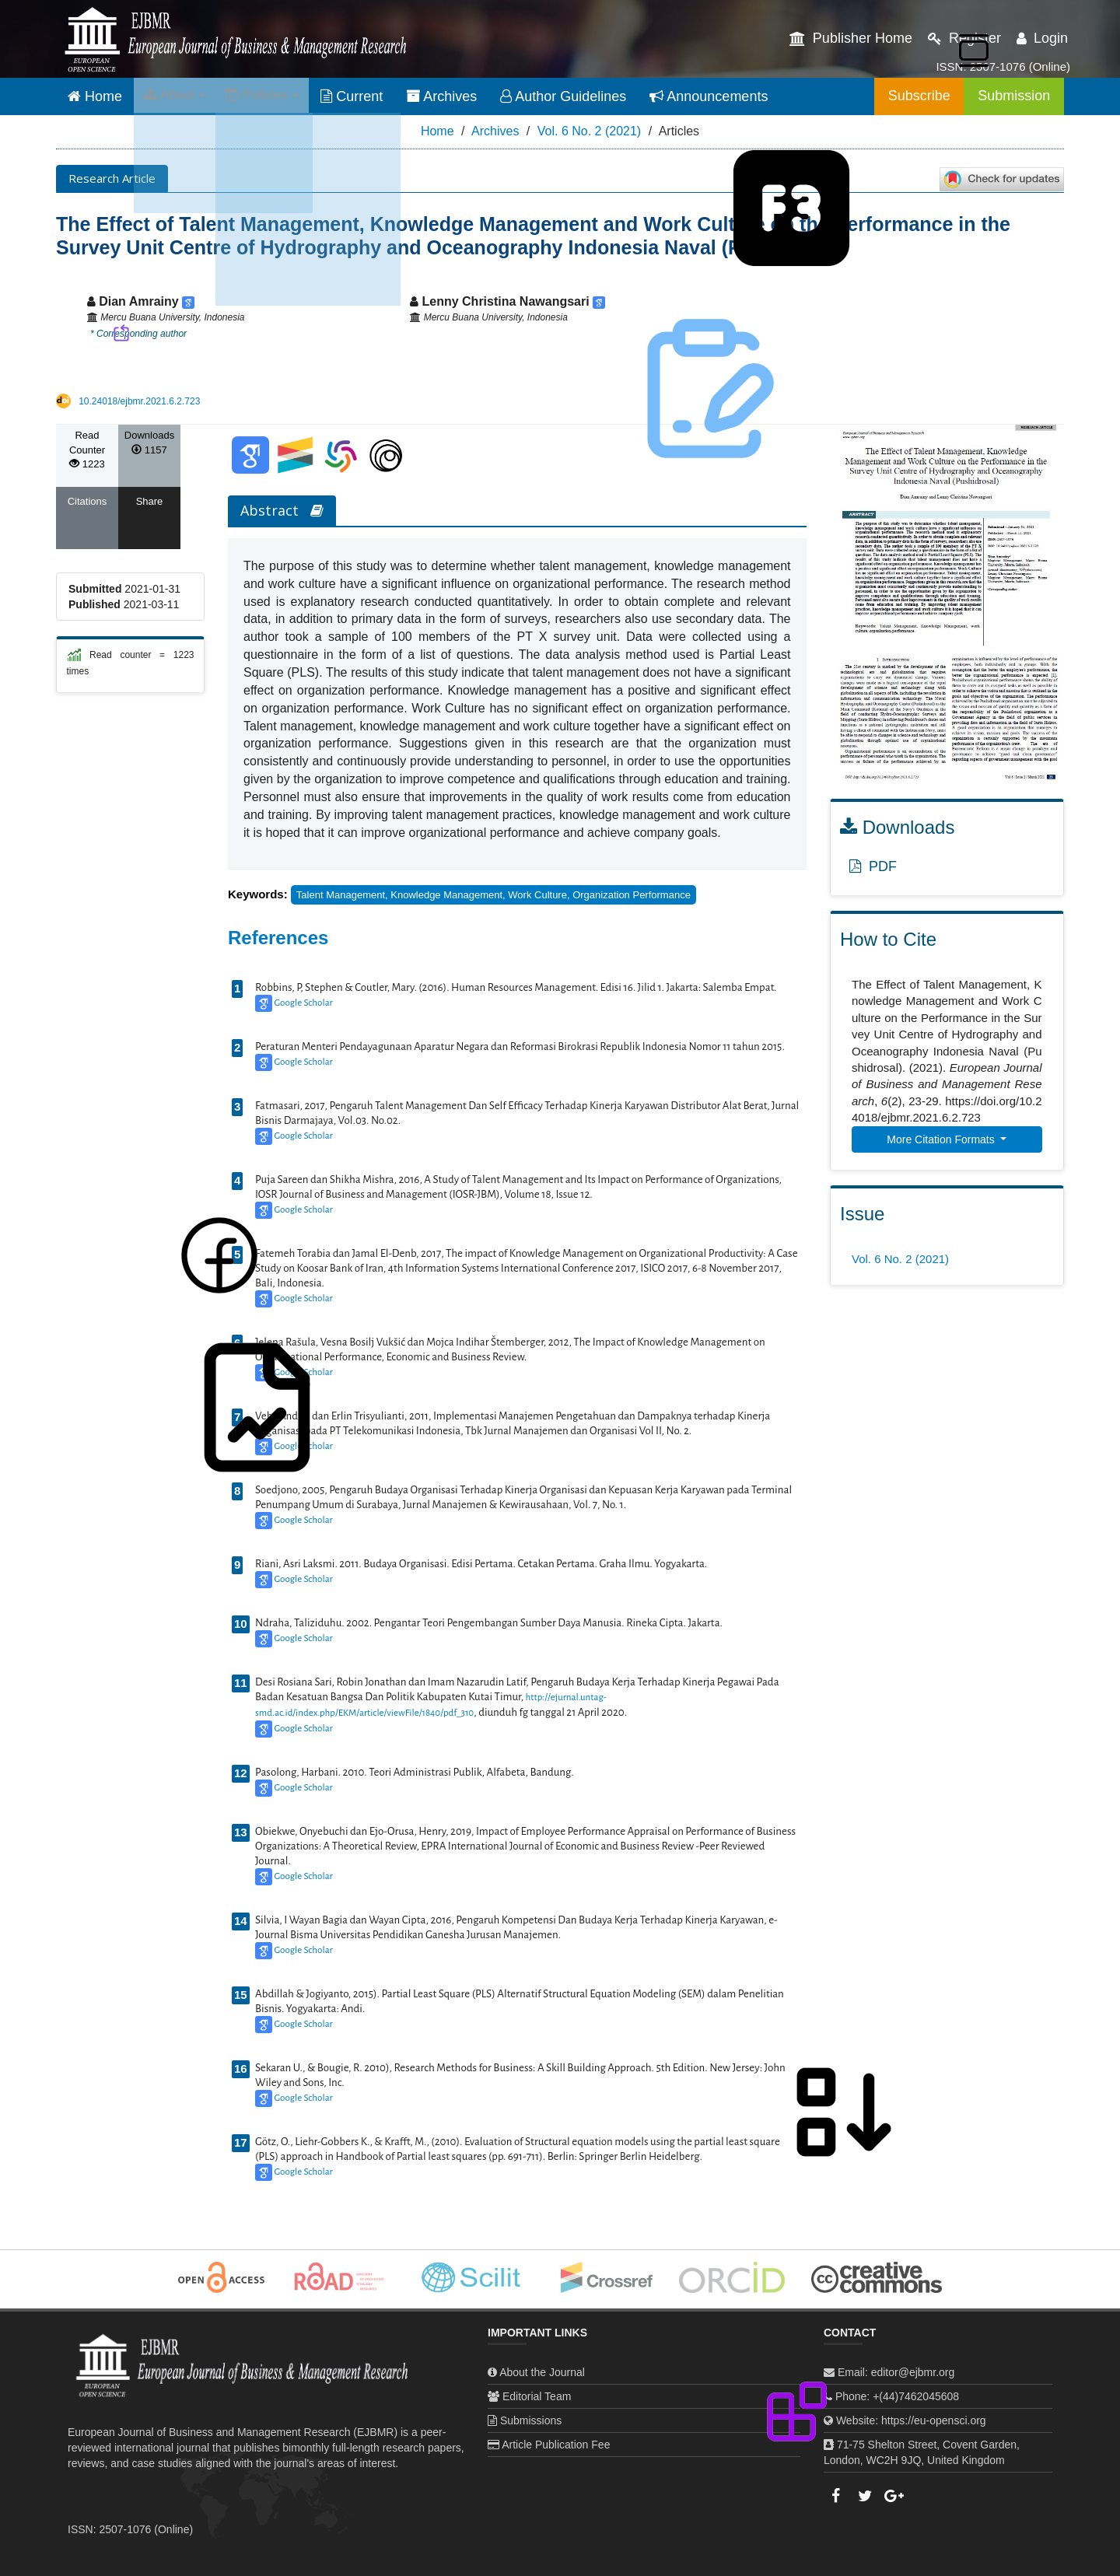 The width and height of the screenshot is (1120, 2576). I want to click on access modular components or blocks, so click(796, 2411).